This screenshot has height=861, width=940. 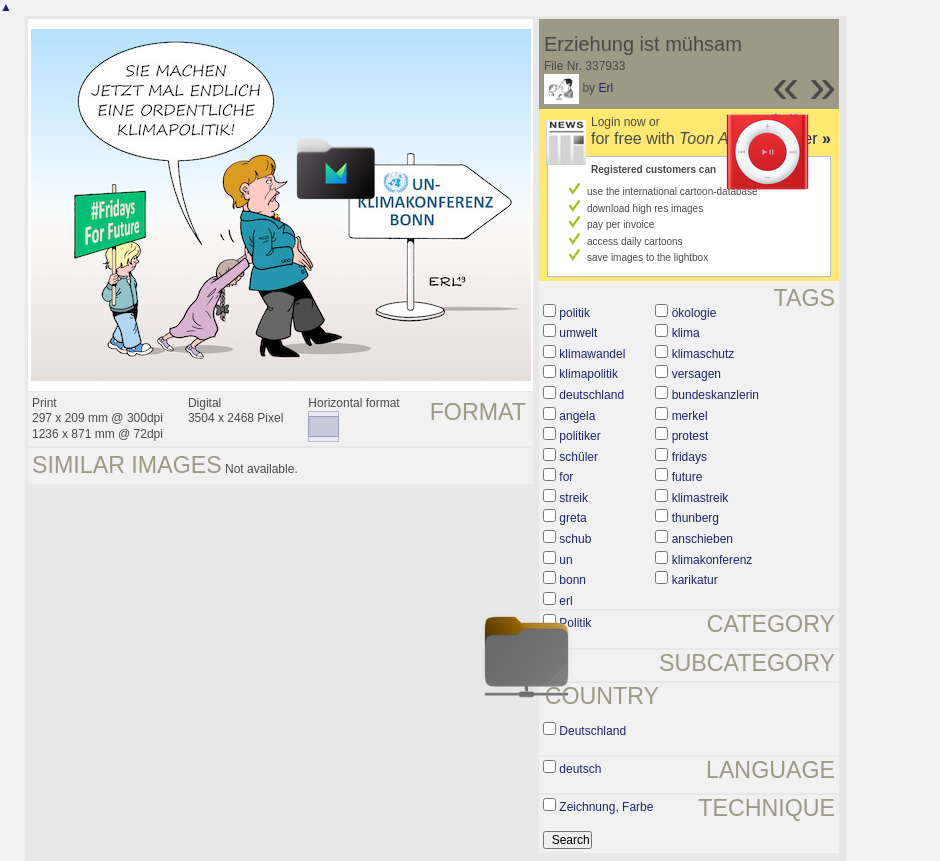 I want to click on open jetbrains mps project folder, so click(x=335, y=170).